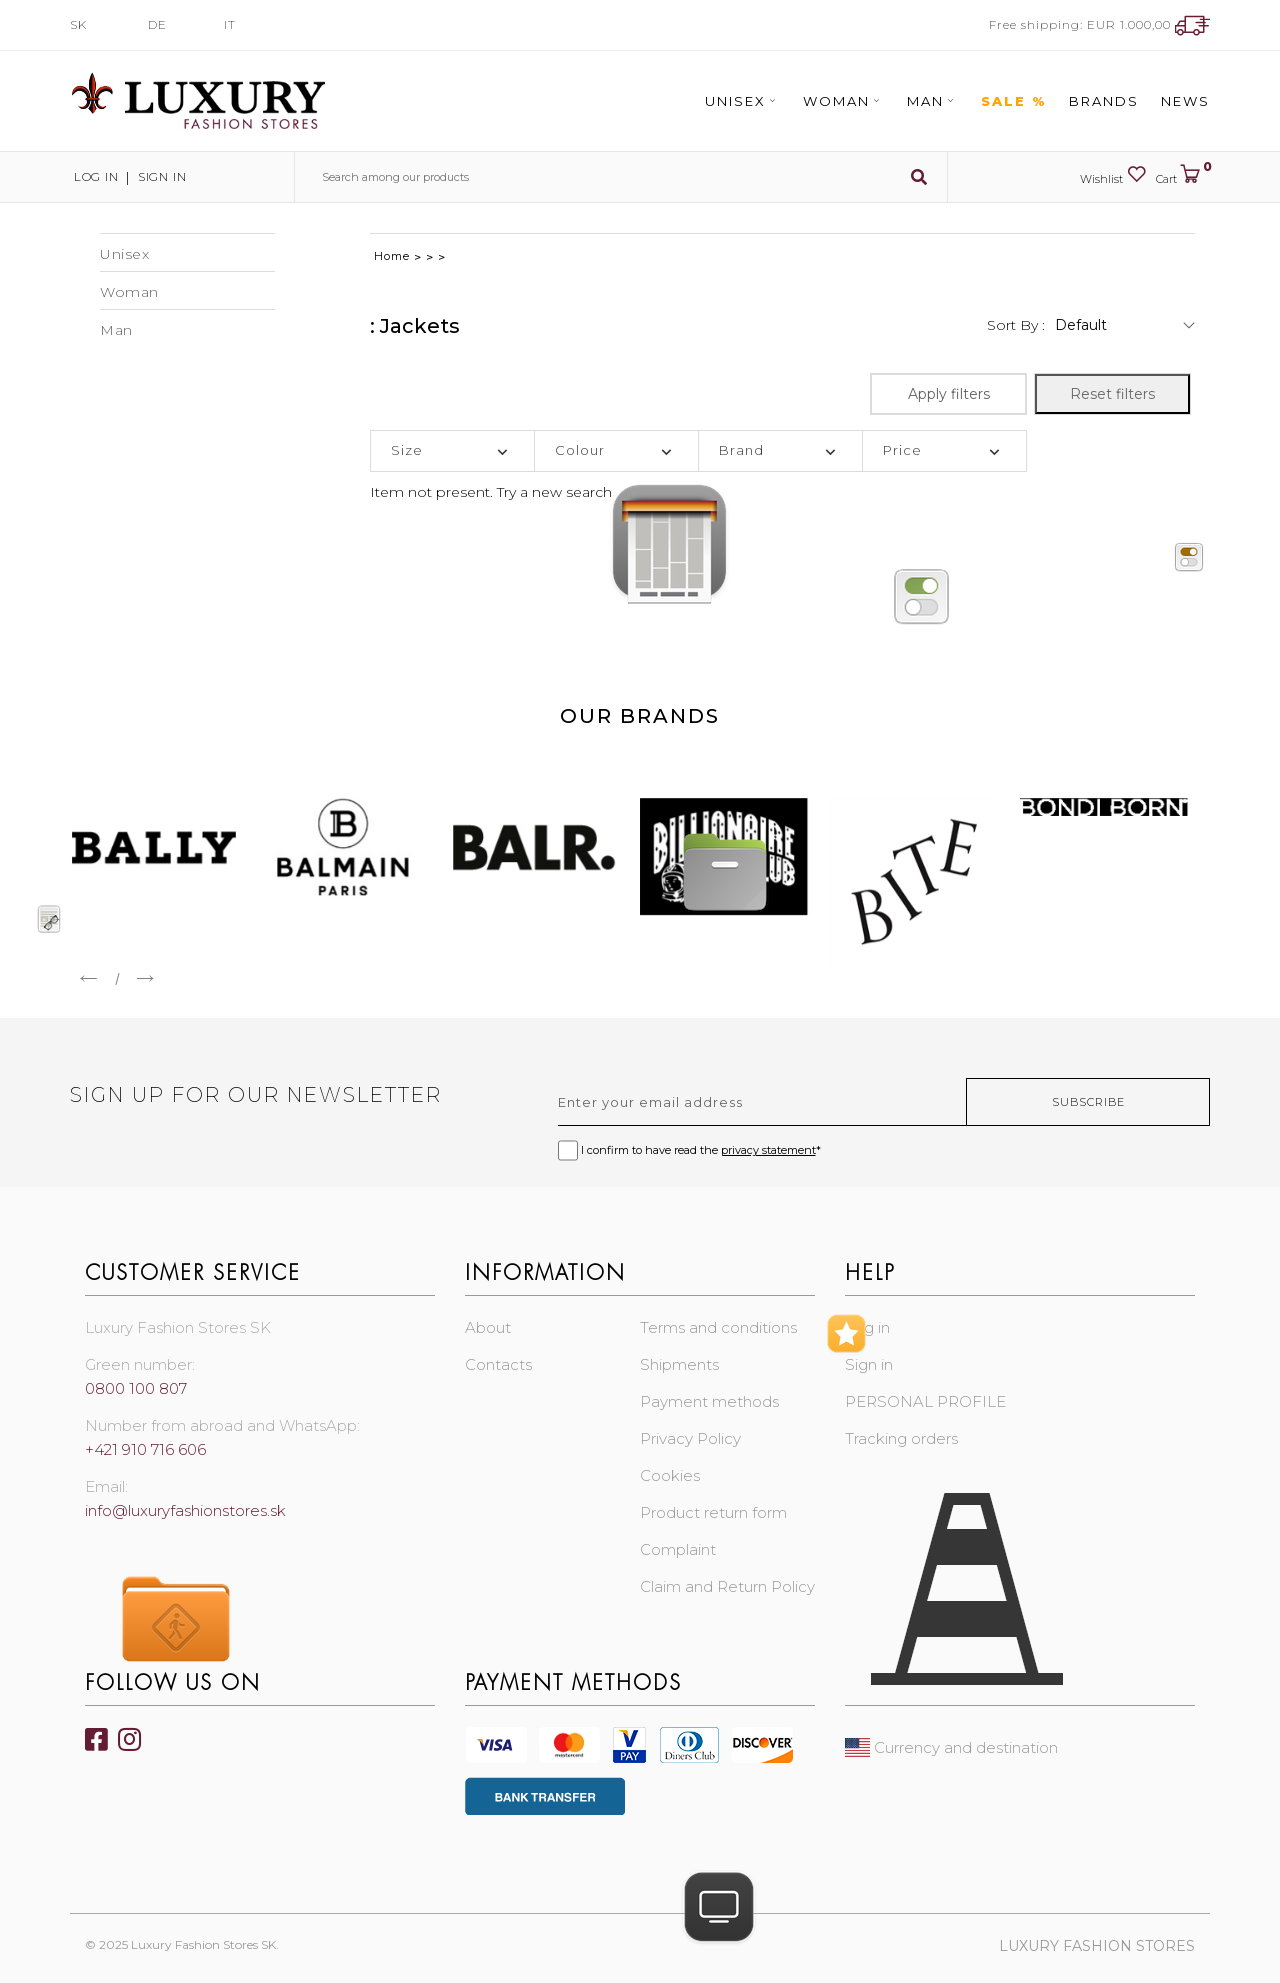 This screenshot has height=1983, width=1280. What do you see at coordinates (725, 872) in the screenshot?
I see `open the file manager application` at bounding box center [725, 872].